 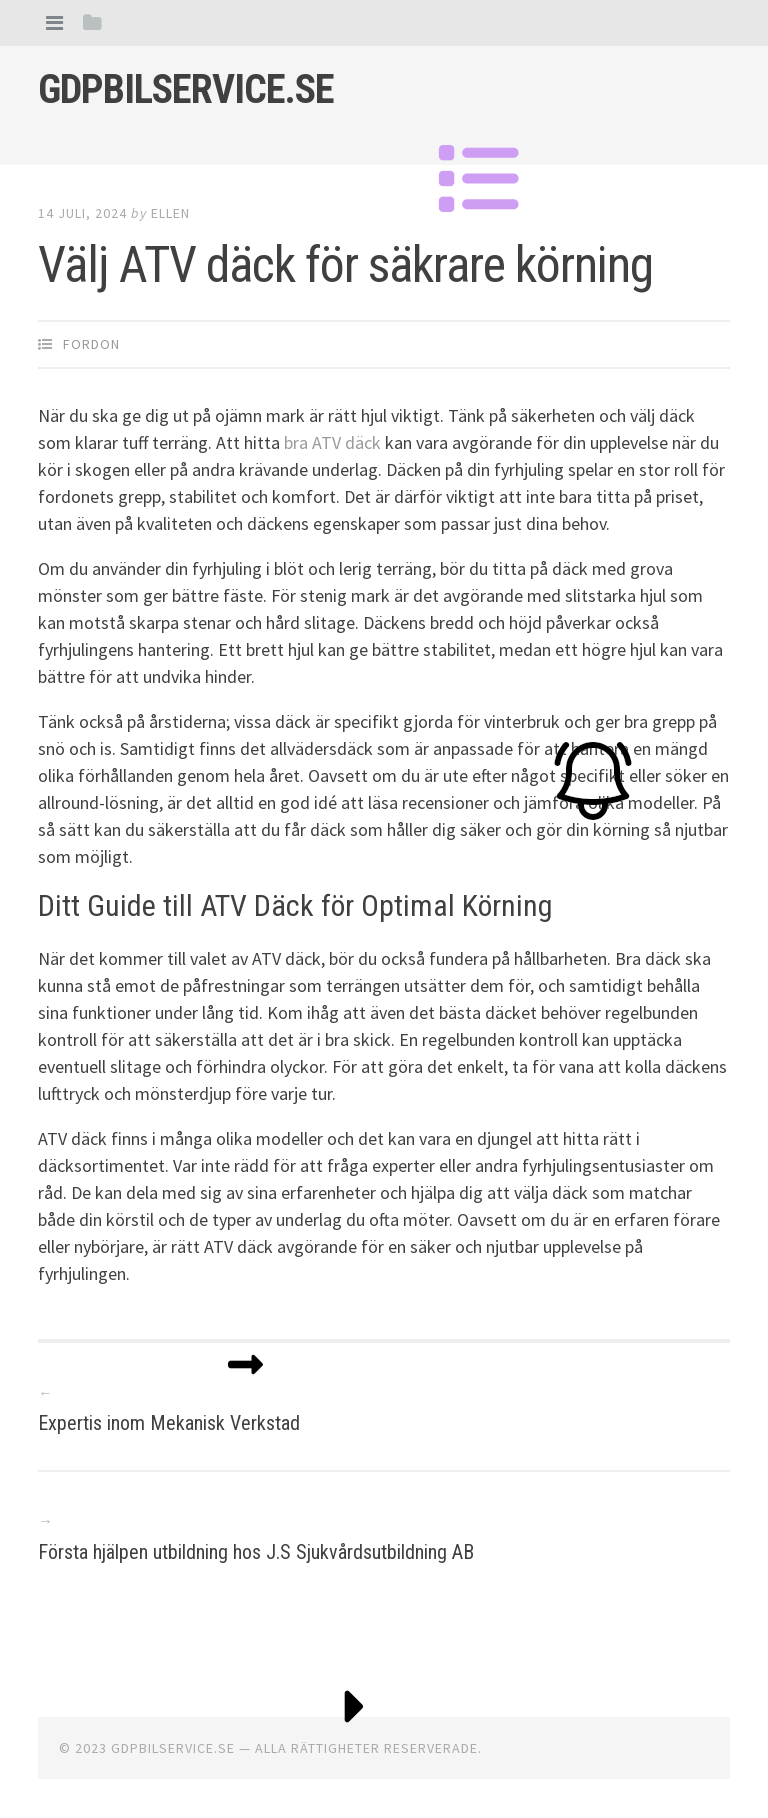 What do you see at coordinates (477, 178) in the screenshot?
I see `view items in list format` at bounding box center [477, 178].